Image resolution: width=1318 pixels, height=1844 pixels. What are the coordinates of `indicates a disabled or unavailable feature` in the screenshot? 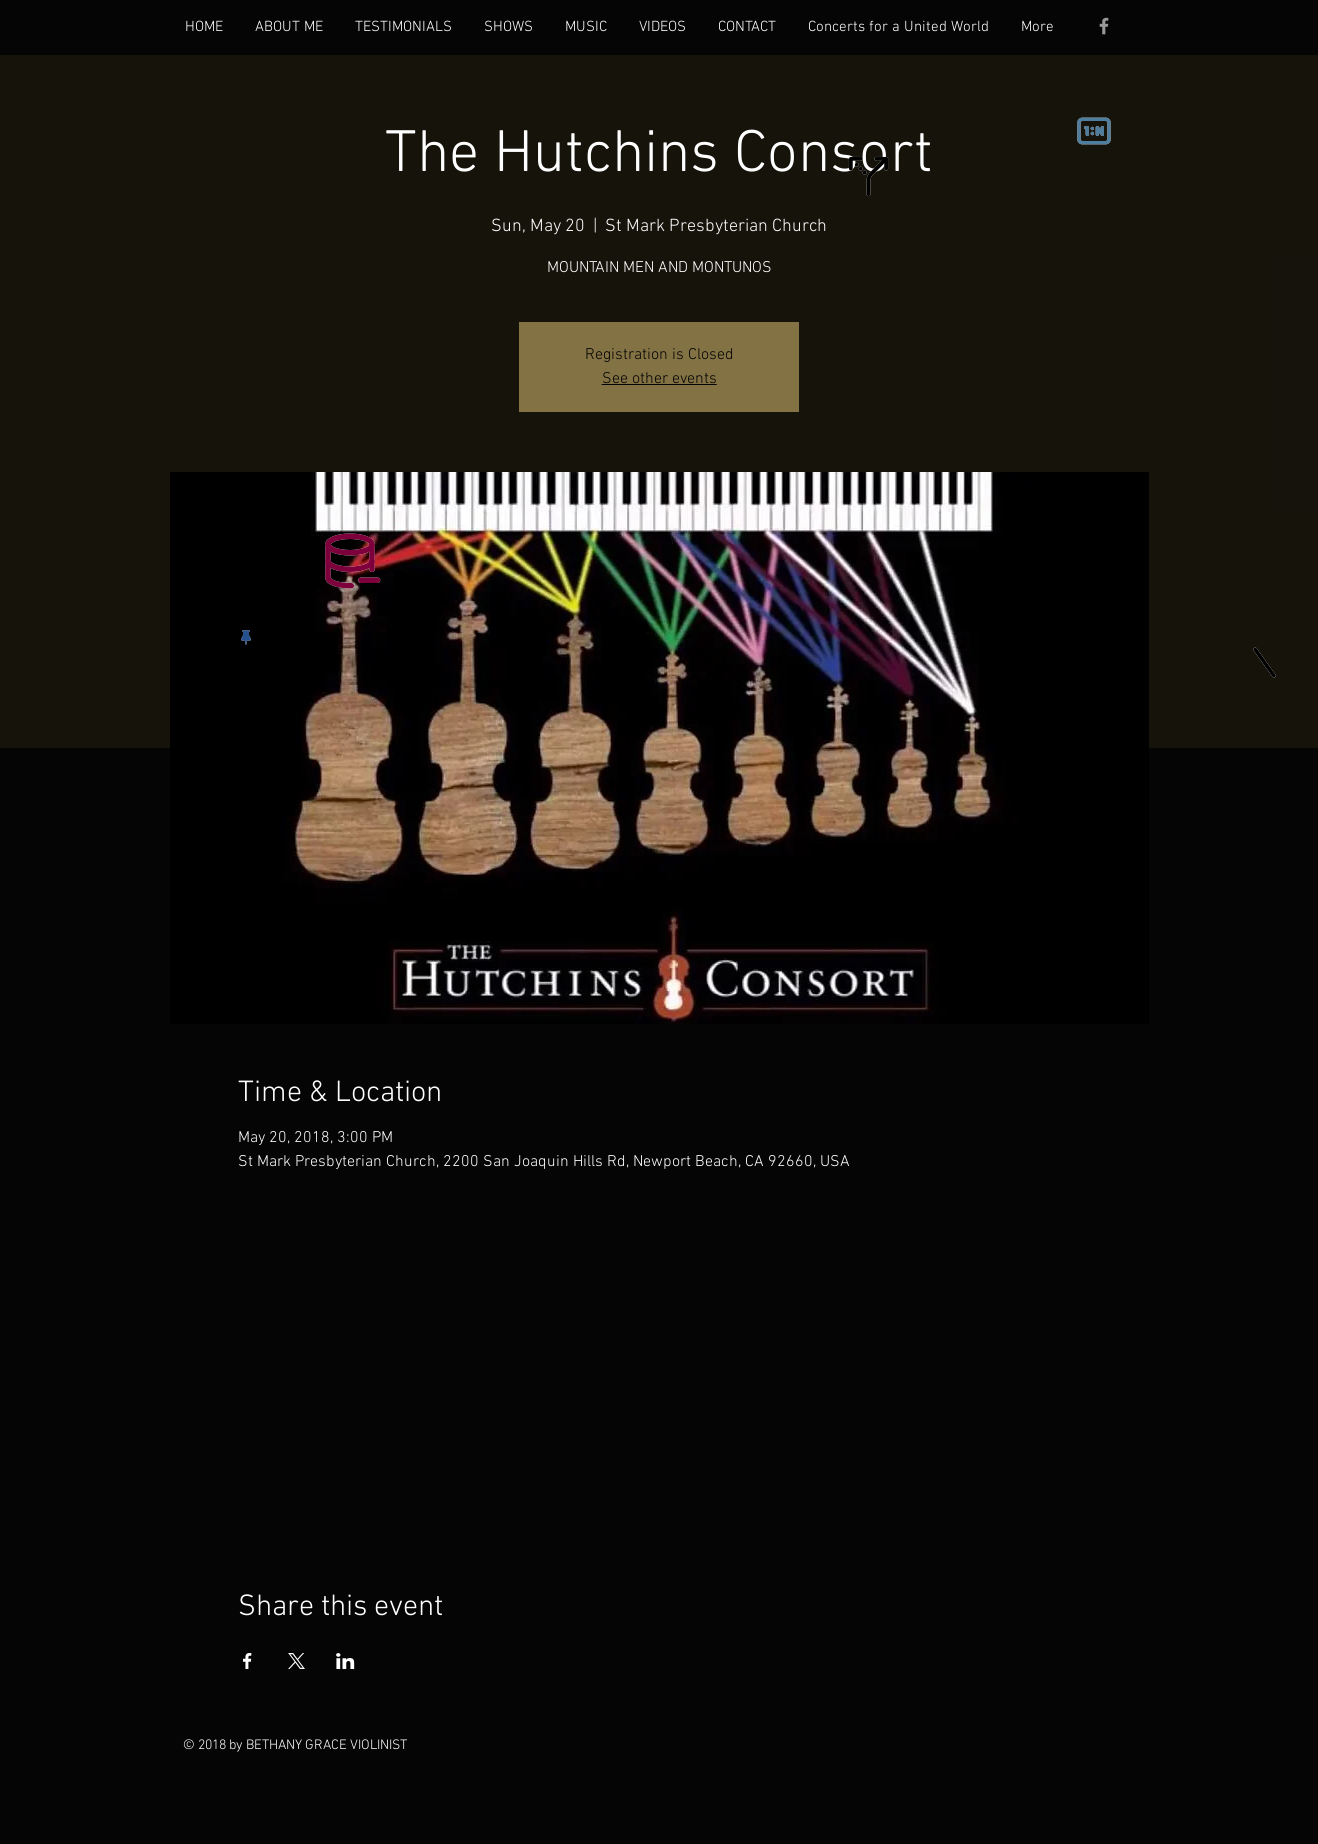 It's located at (1264, 662).